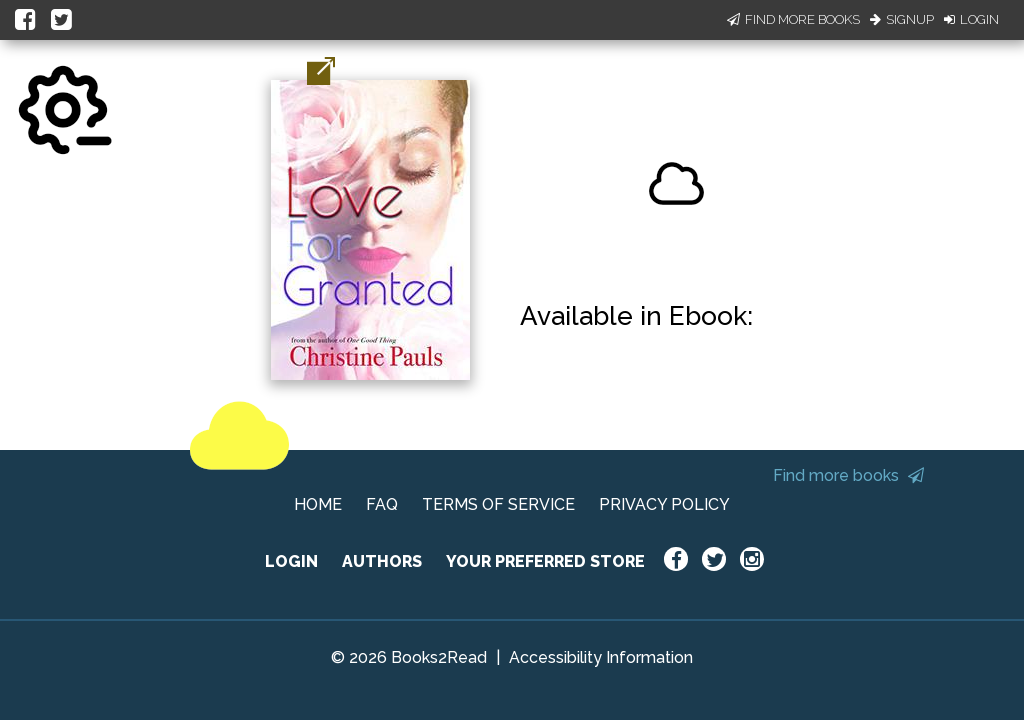 This screenshot has width=1024, height=720. Describe the element at coordinates (321, 71) in the screenshot. I see `open link in new window` at that location.